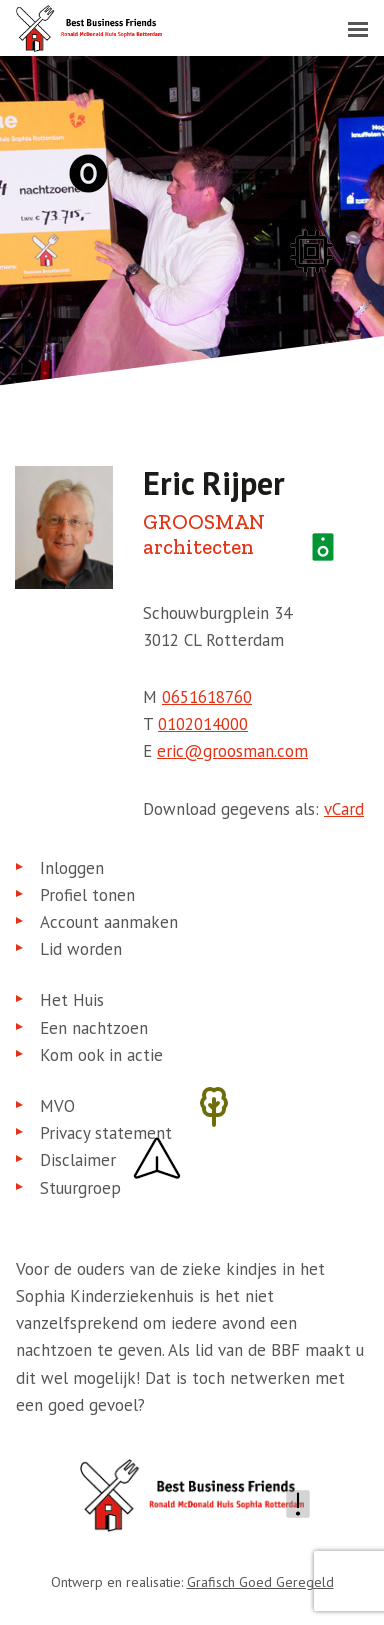 Image resolution: width=384 pixels, height=1625 pixels. What do you see at coordinates (214, 1107) in the screenshot?
I see `view parks or nature areas nearby` at bounding box center [214, 1107].